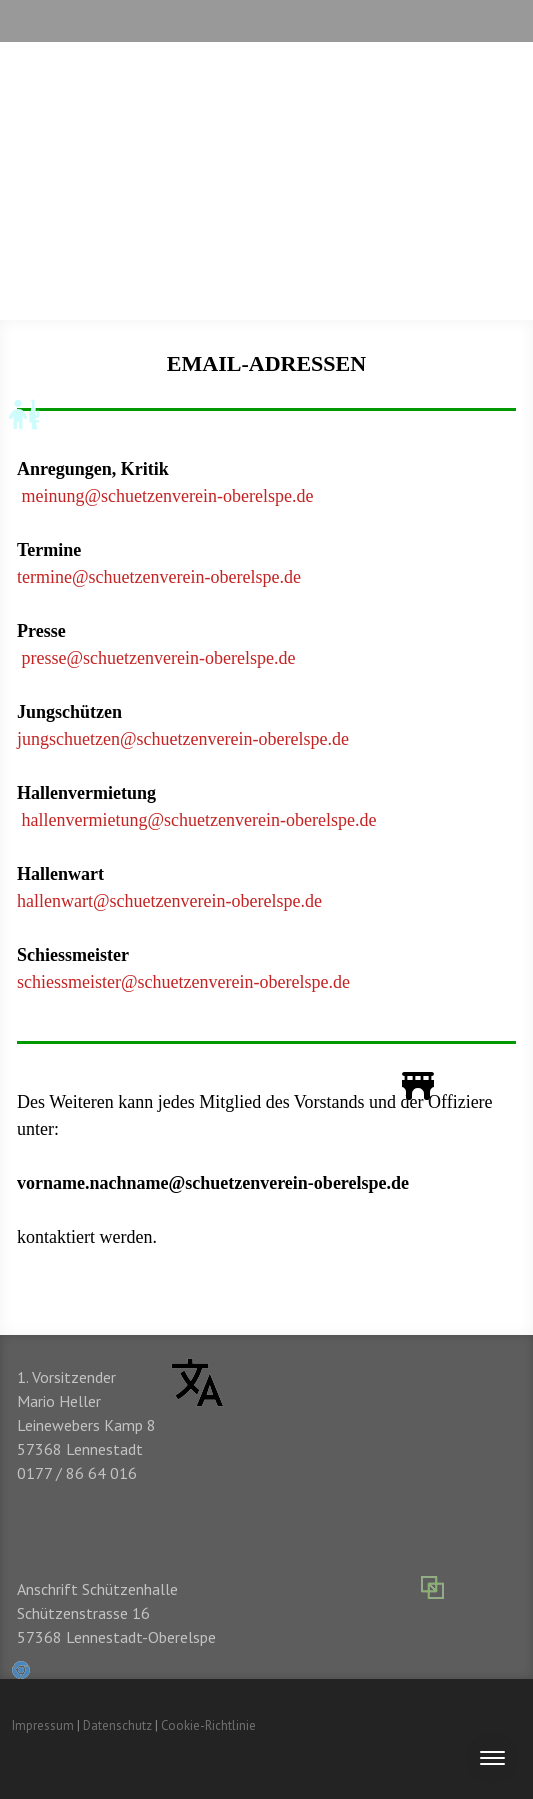  What do you see at coordinates (432, 1587) in the screenshot?
I see `merge or intersect selected layers` at bounding box center [432, 1587].